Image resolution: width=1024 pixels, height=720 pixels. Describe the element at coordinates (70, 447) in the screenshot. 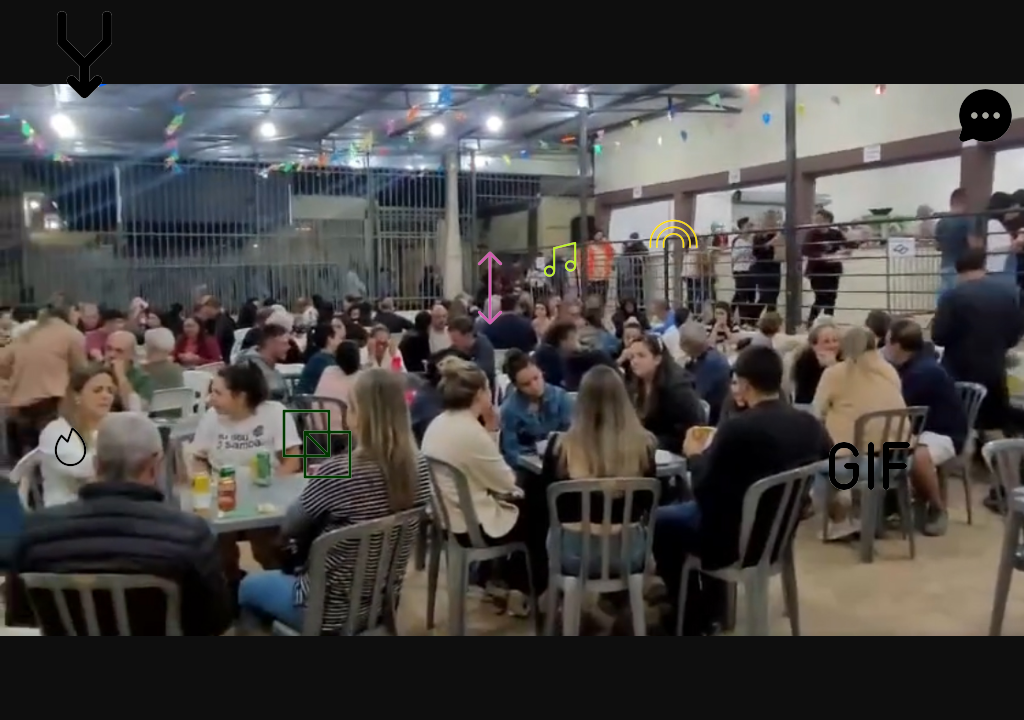

I see `indicates trending or popular content` at that location.